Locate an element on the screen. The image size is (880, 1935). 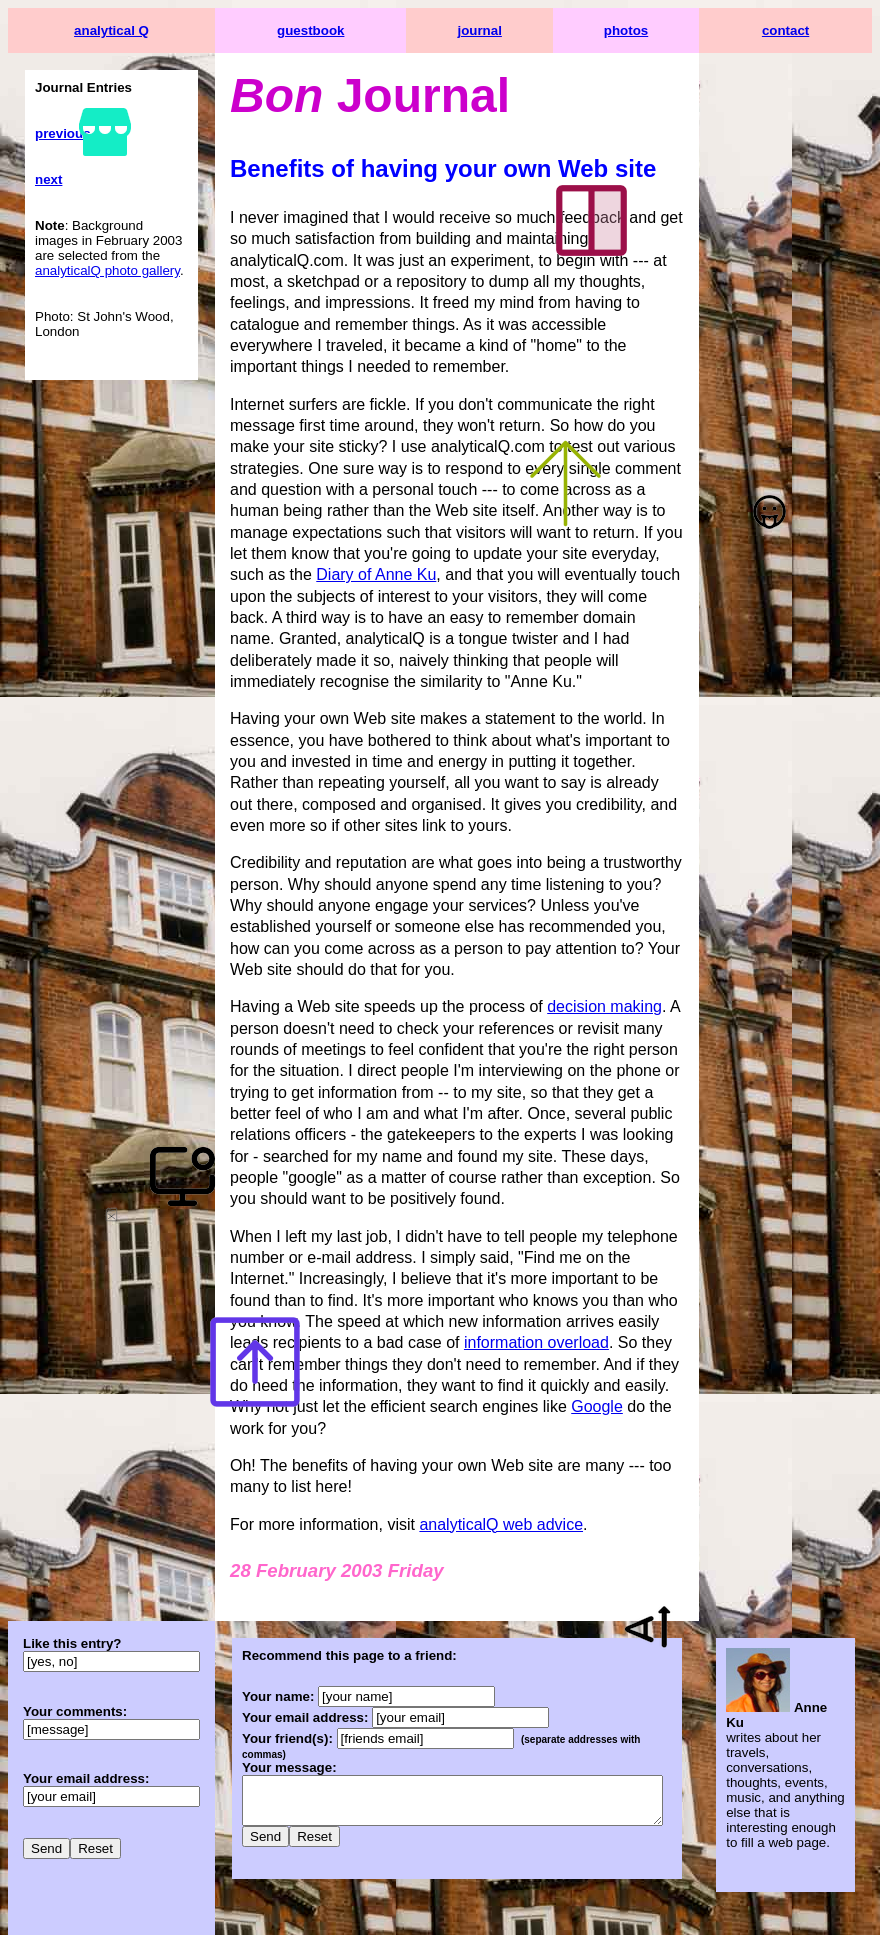
toggle half-screen or split view mode is located at coordinates (591, 220).